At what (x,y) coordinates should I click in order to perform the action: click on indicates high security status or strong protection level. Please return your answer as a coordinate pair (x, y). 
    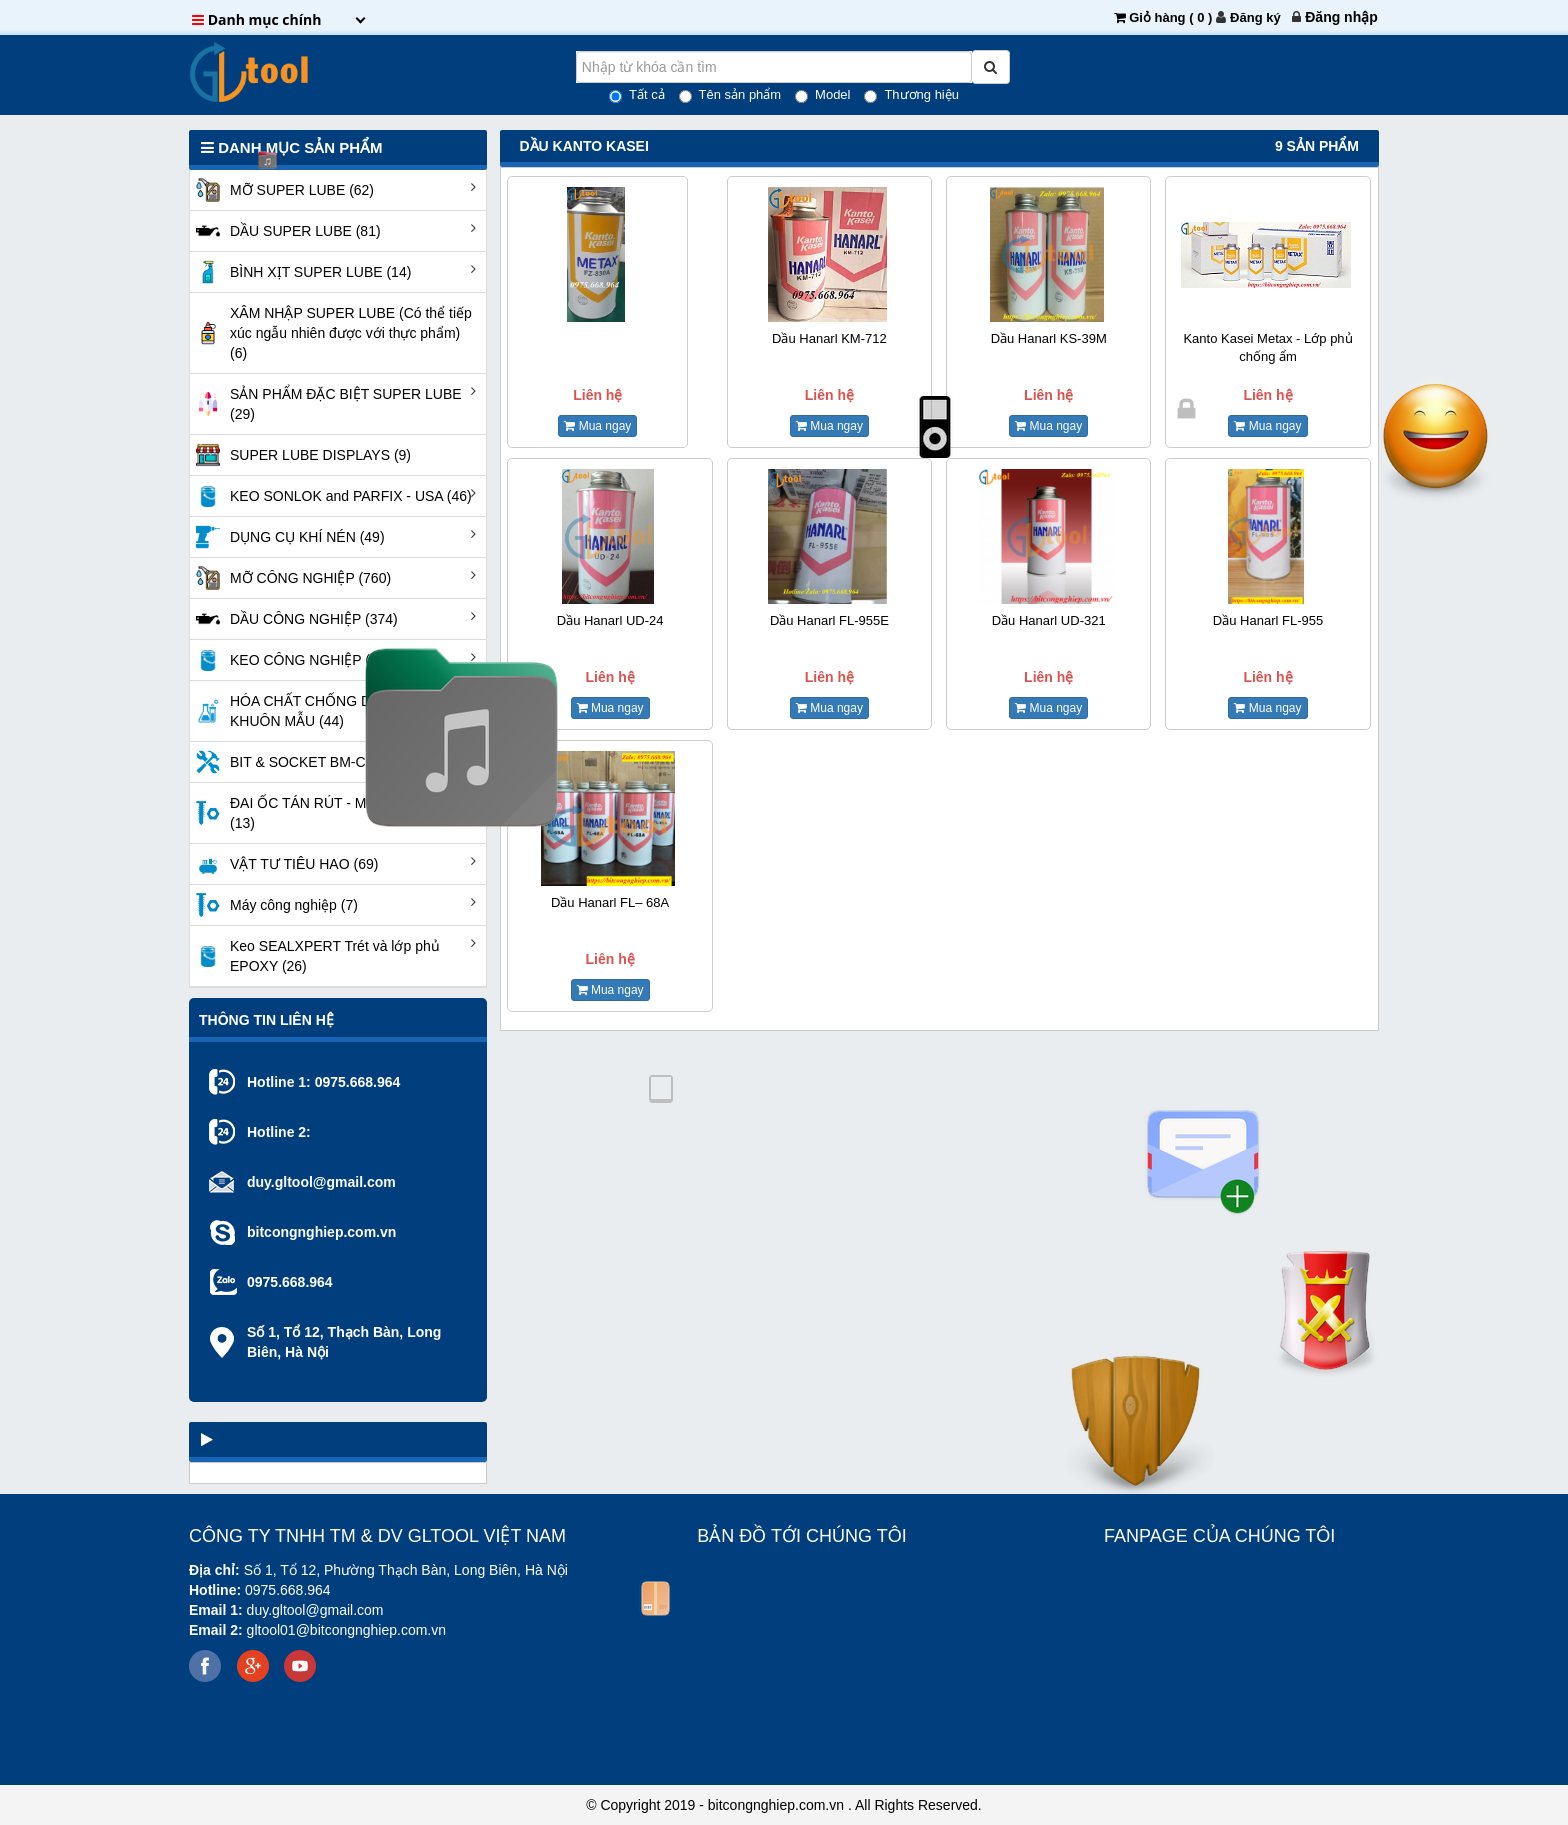
    Looking at the image, I should click on (1325, 1311).